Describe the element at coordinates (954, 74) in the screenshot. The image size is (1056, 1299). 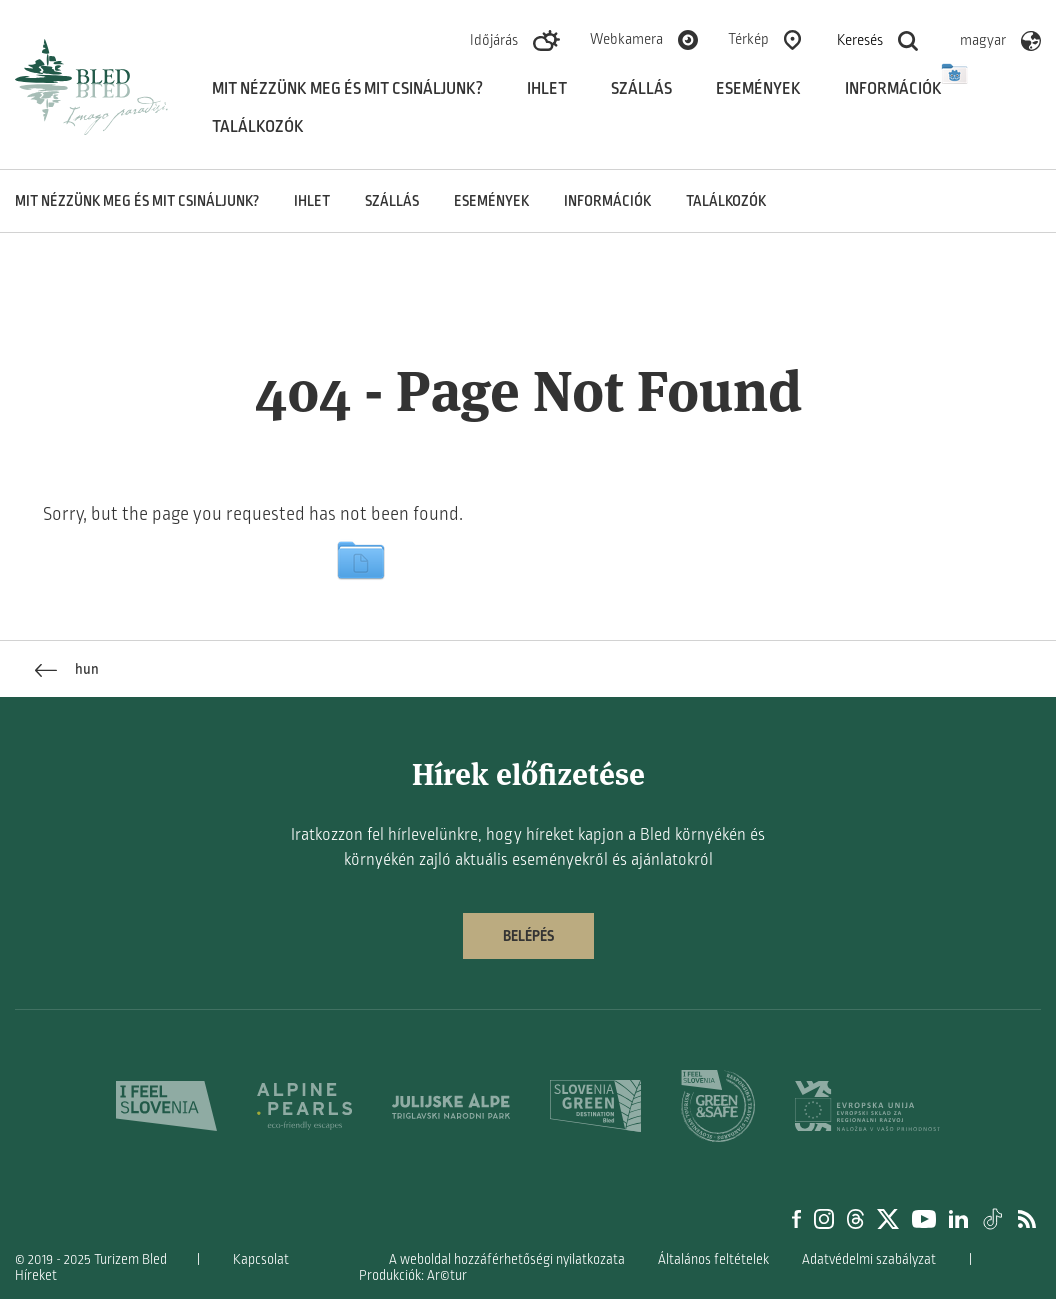
I see `folder containing godot engine project files` at that location.